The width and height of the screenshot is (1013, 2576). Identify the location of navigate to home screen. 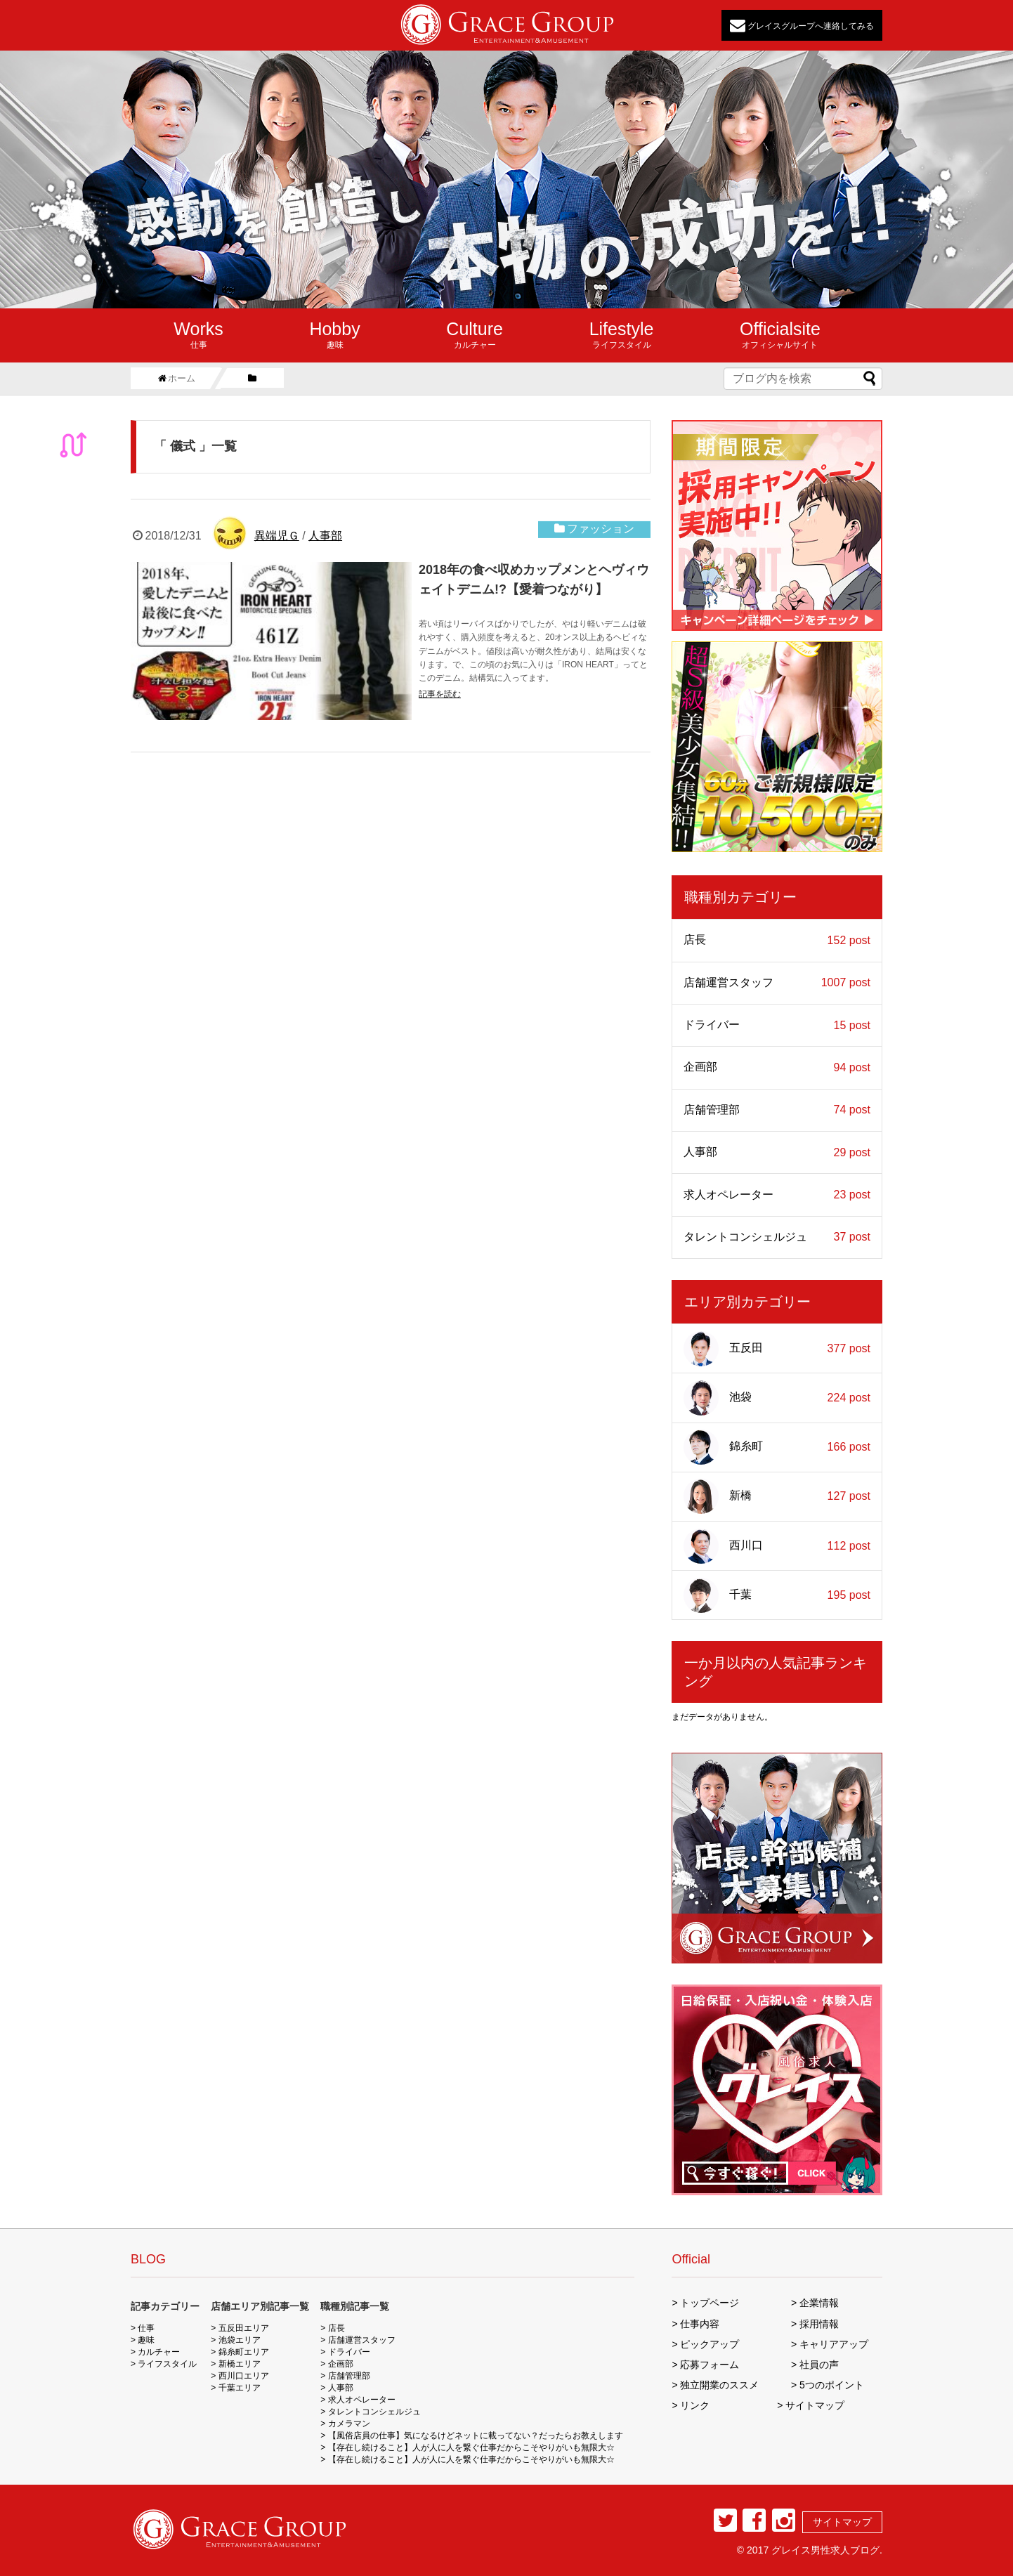
(790, 1851).